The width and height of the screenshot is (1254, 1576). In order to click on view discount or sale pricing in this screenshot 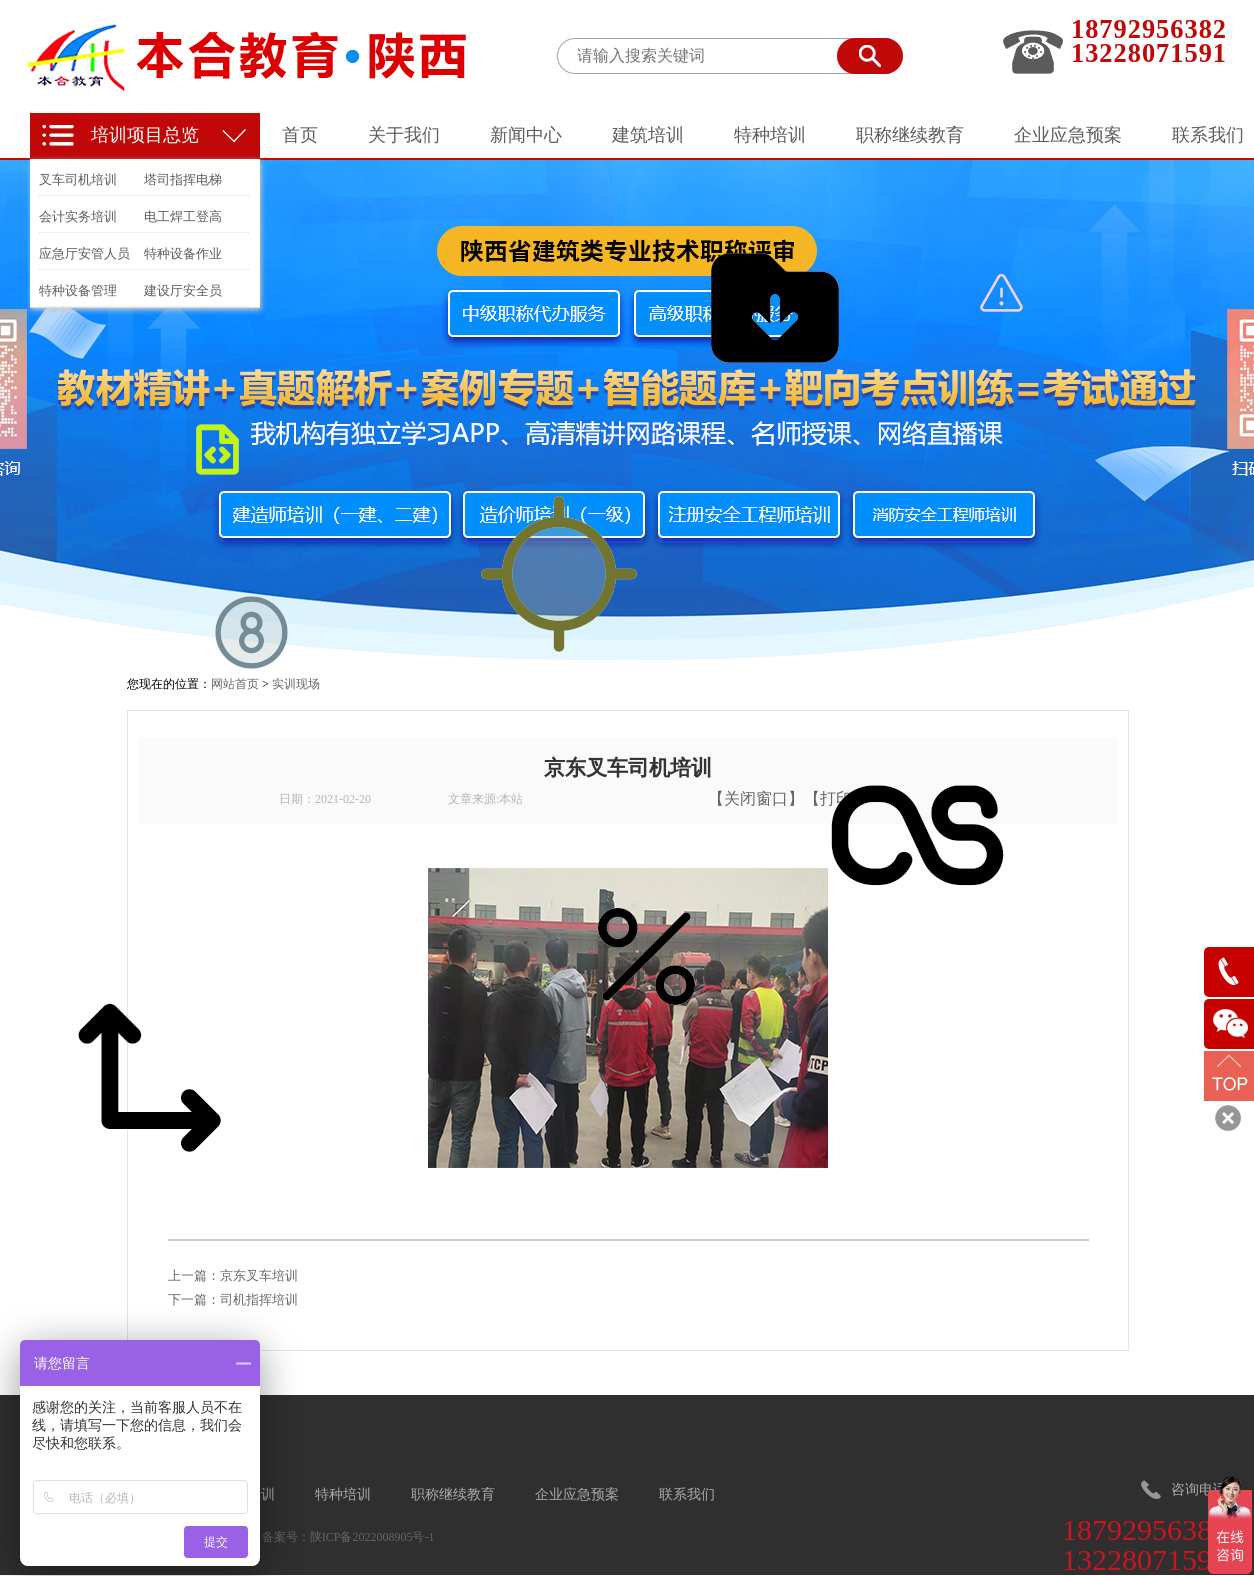, I will do `click(646, 956)`.